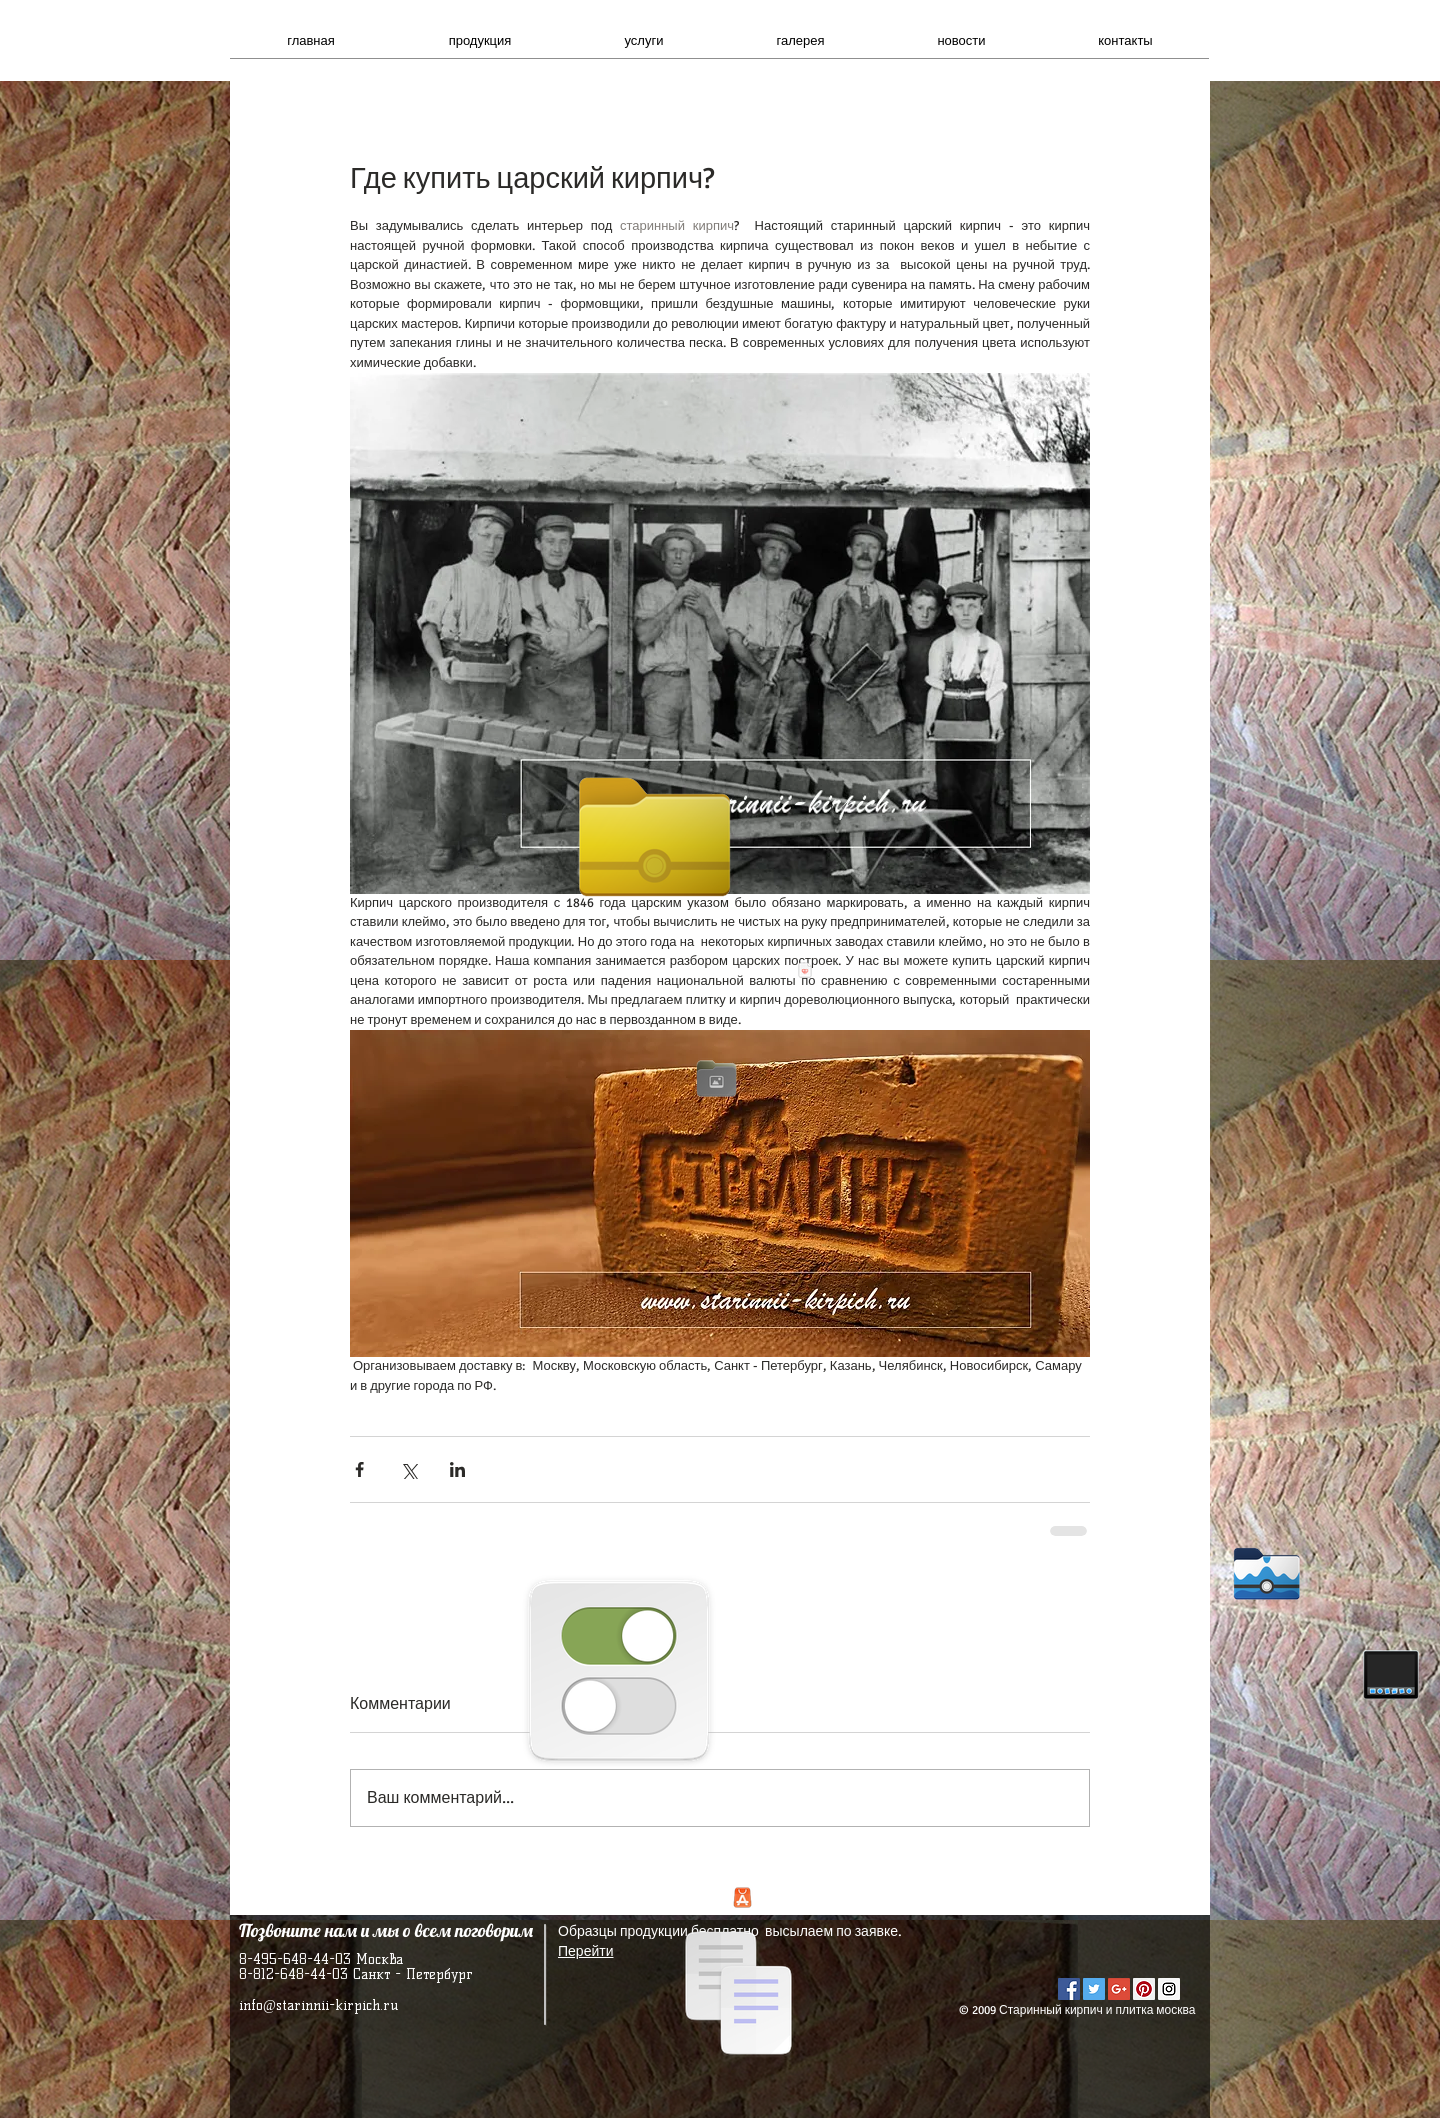  What do you see at coordinates (738, 1992) in the screenshot?
I see `copy selected item to clipboard` at bounding box center [738, 1992].